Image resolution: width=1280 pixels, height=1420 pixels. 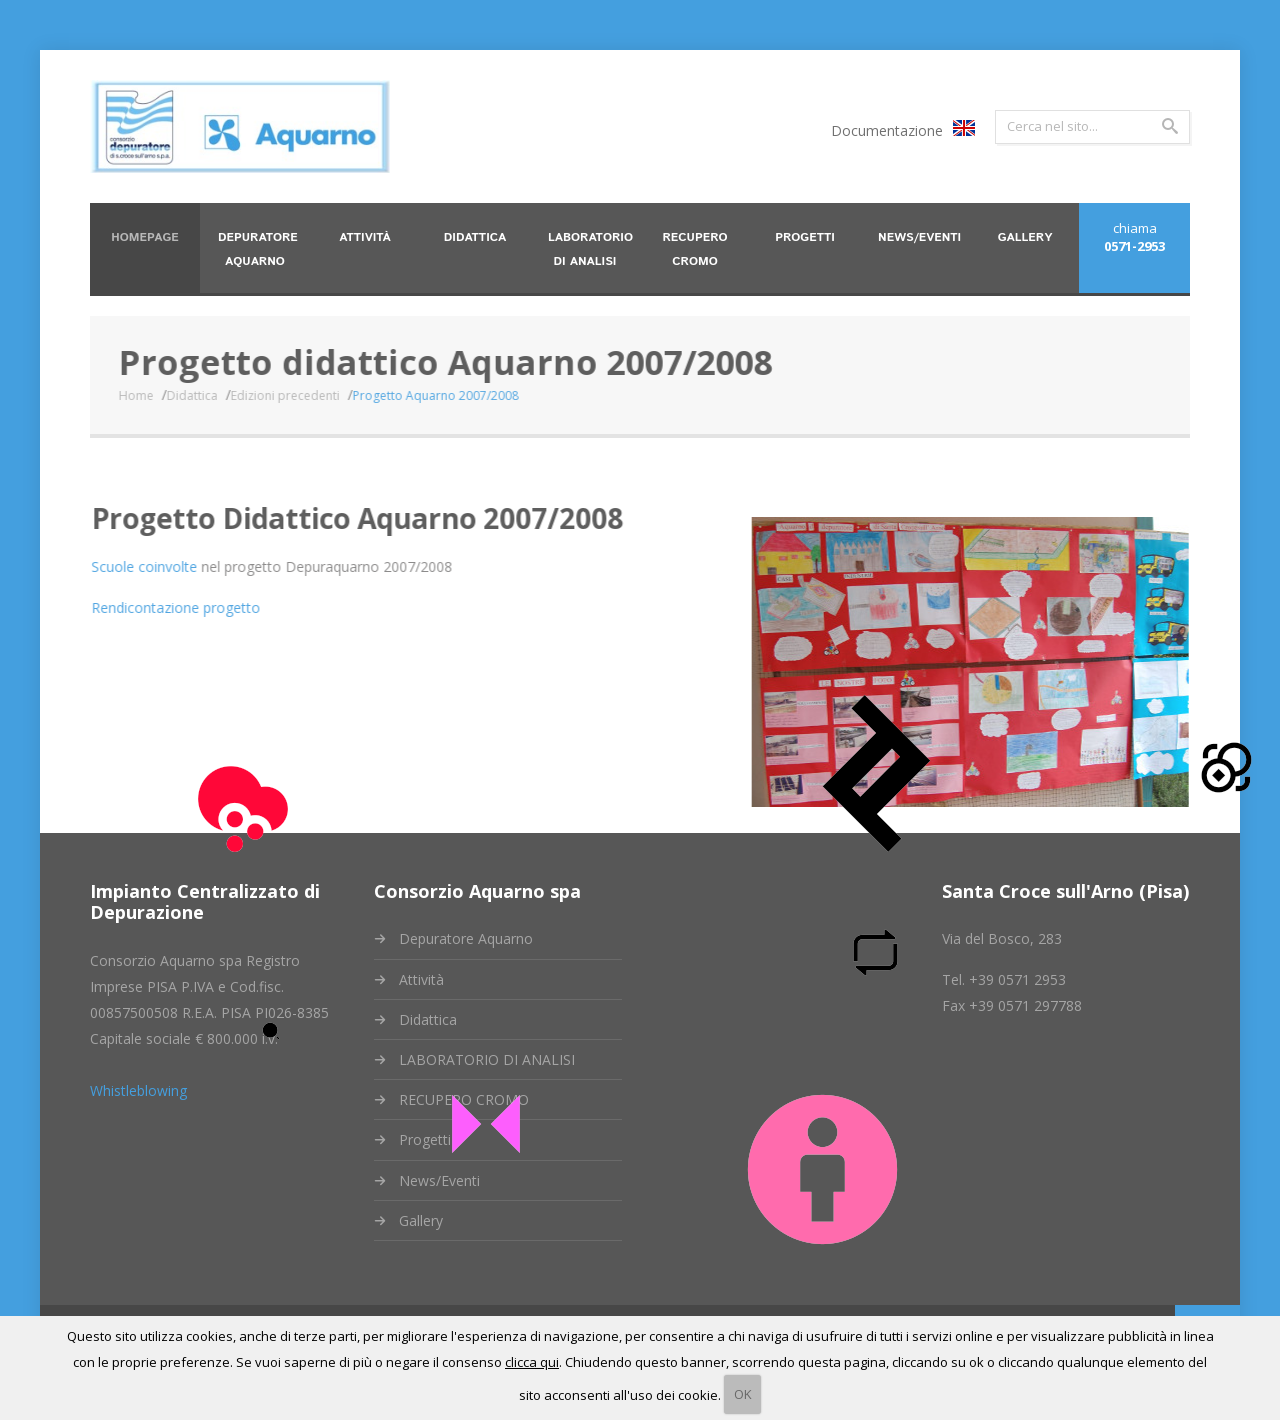 I want to click on visit toptal website or platform, so click(x=876, y=773).